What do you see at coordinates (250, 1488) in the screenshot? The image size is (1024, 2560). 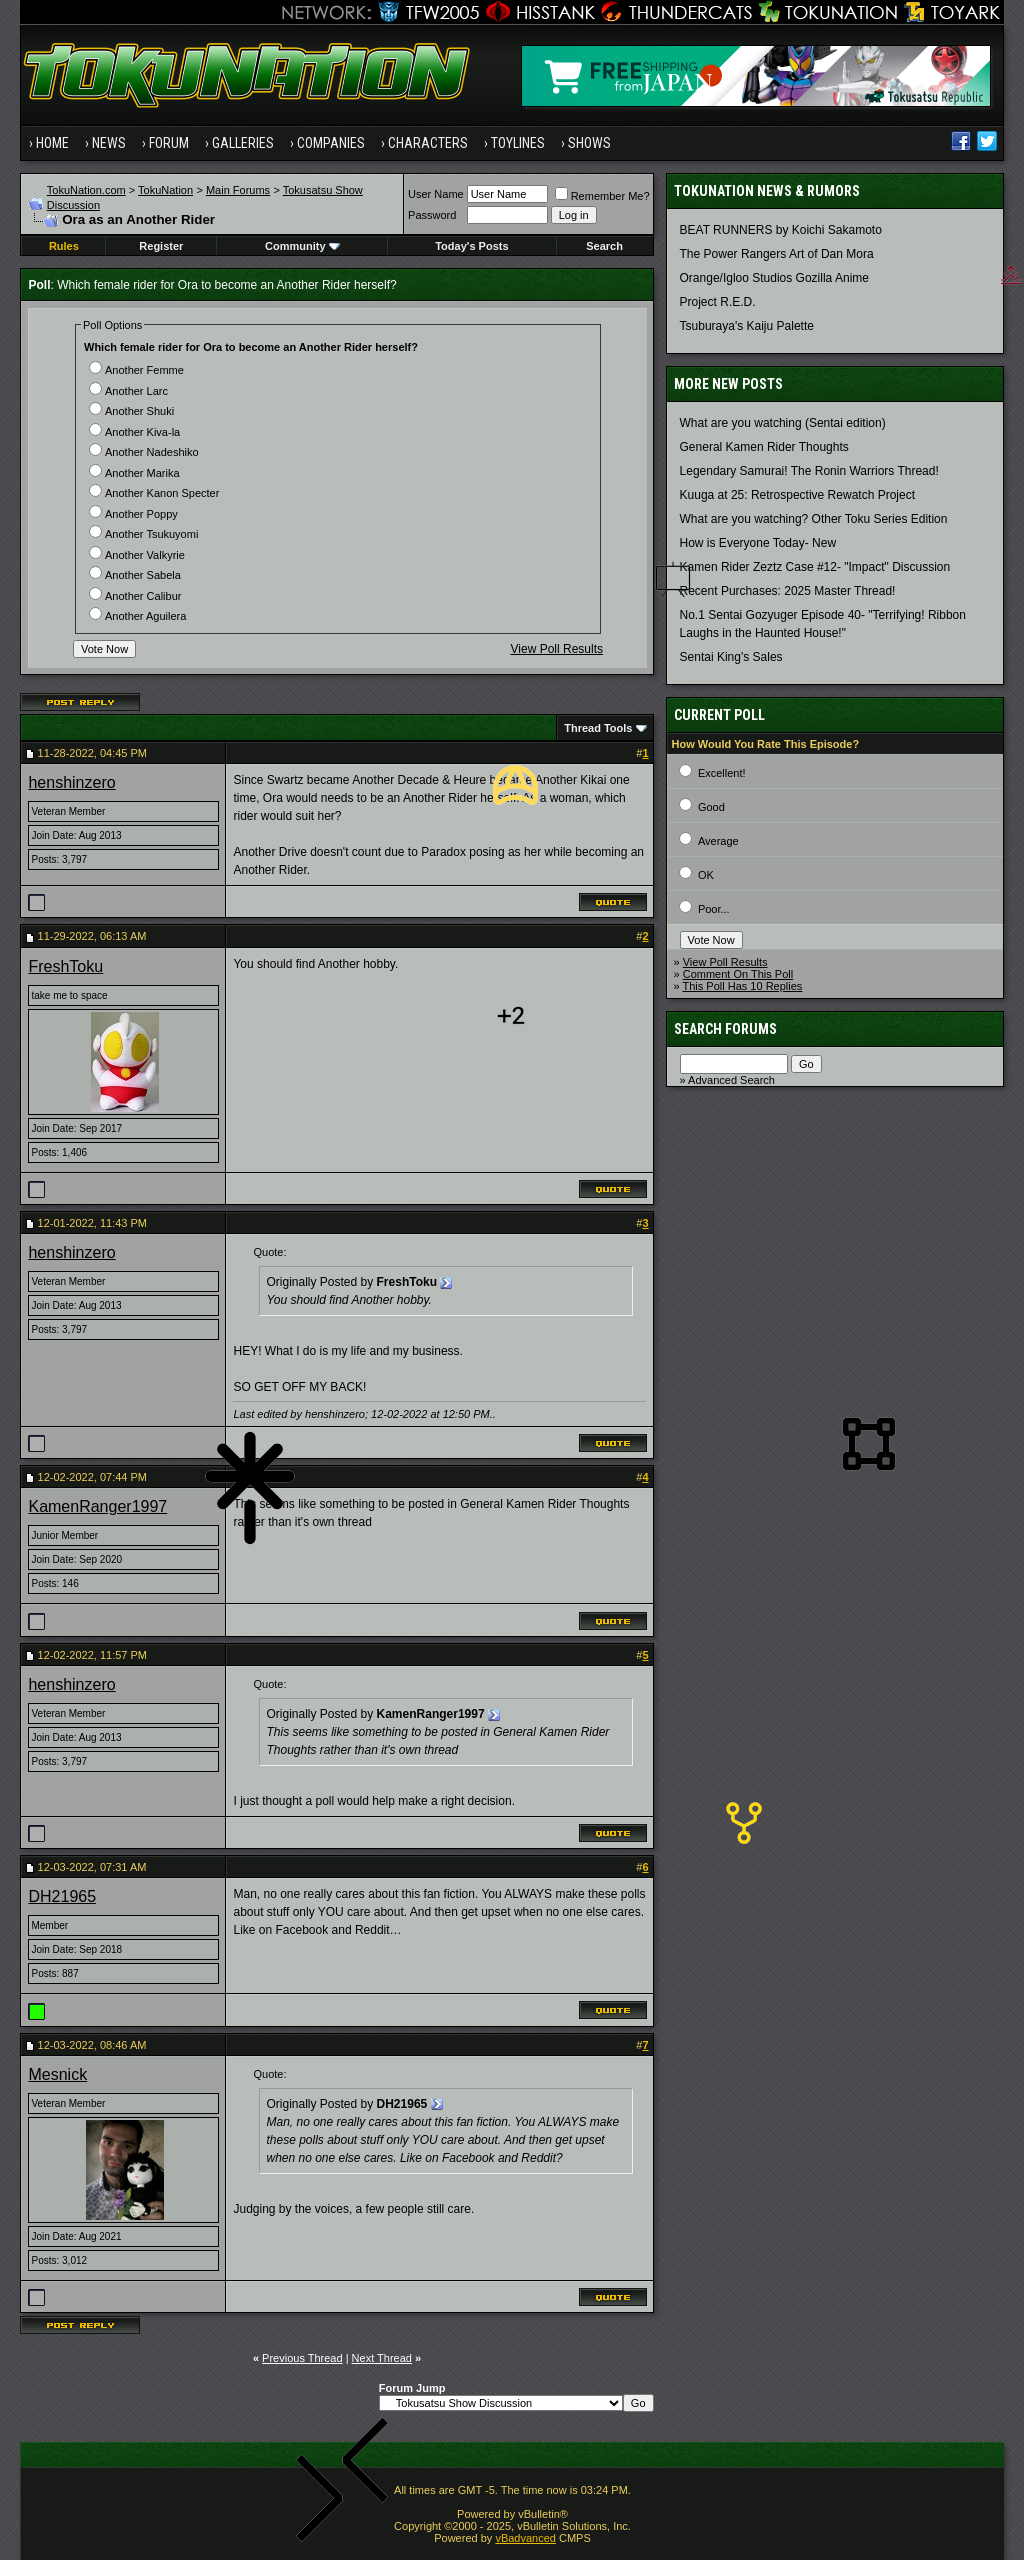 I see `visit linktree profile` at bounding box center [250, 1488].